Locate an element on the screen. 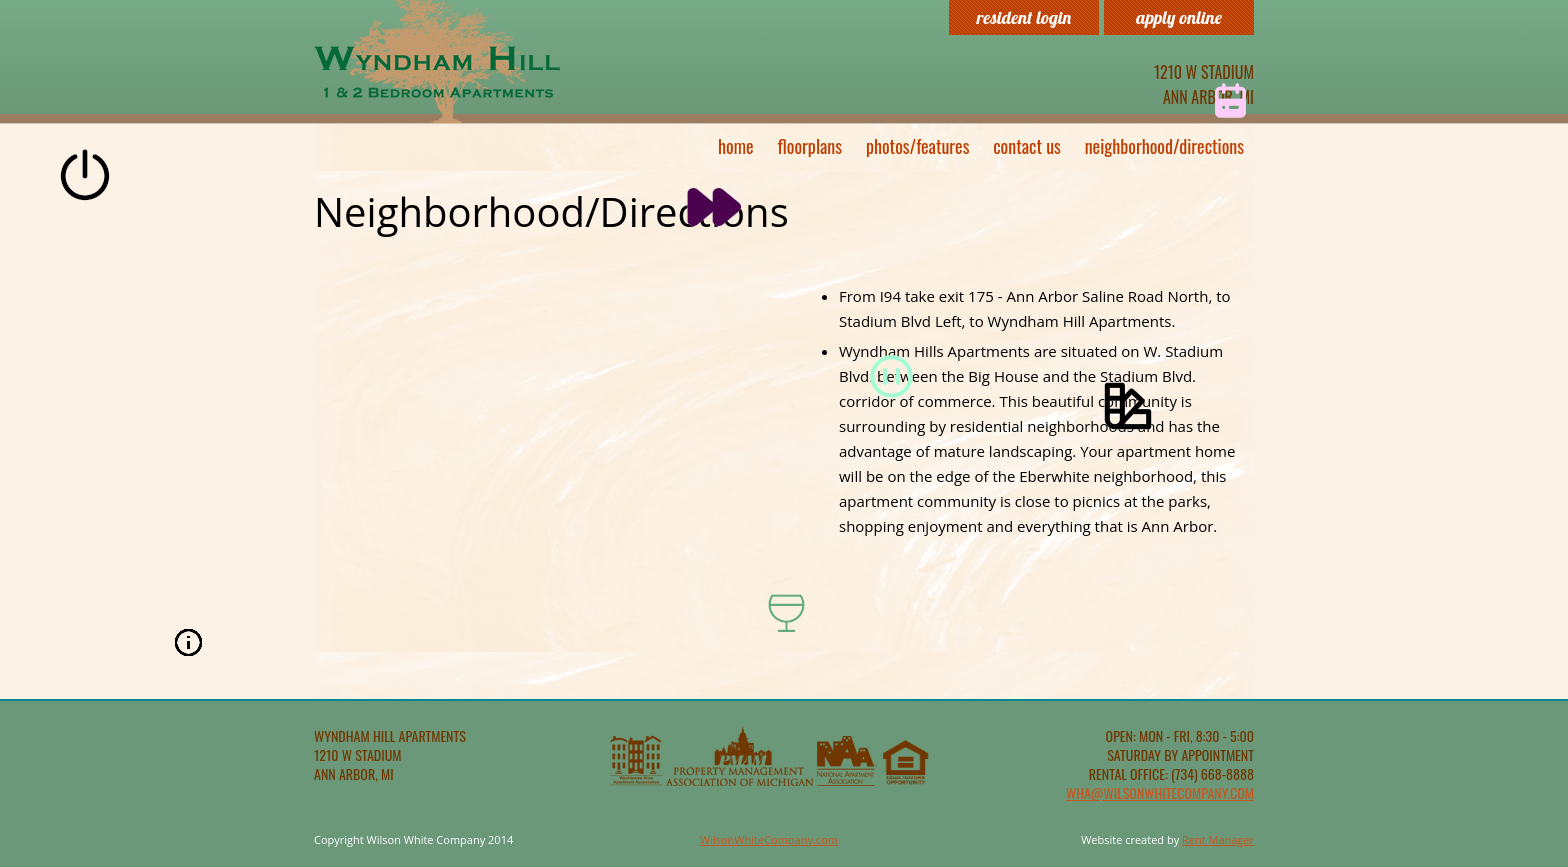 The height and width of the screenshot is (867, 1568). turn off or shut down the device is located at coordinates (85, 176).